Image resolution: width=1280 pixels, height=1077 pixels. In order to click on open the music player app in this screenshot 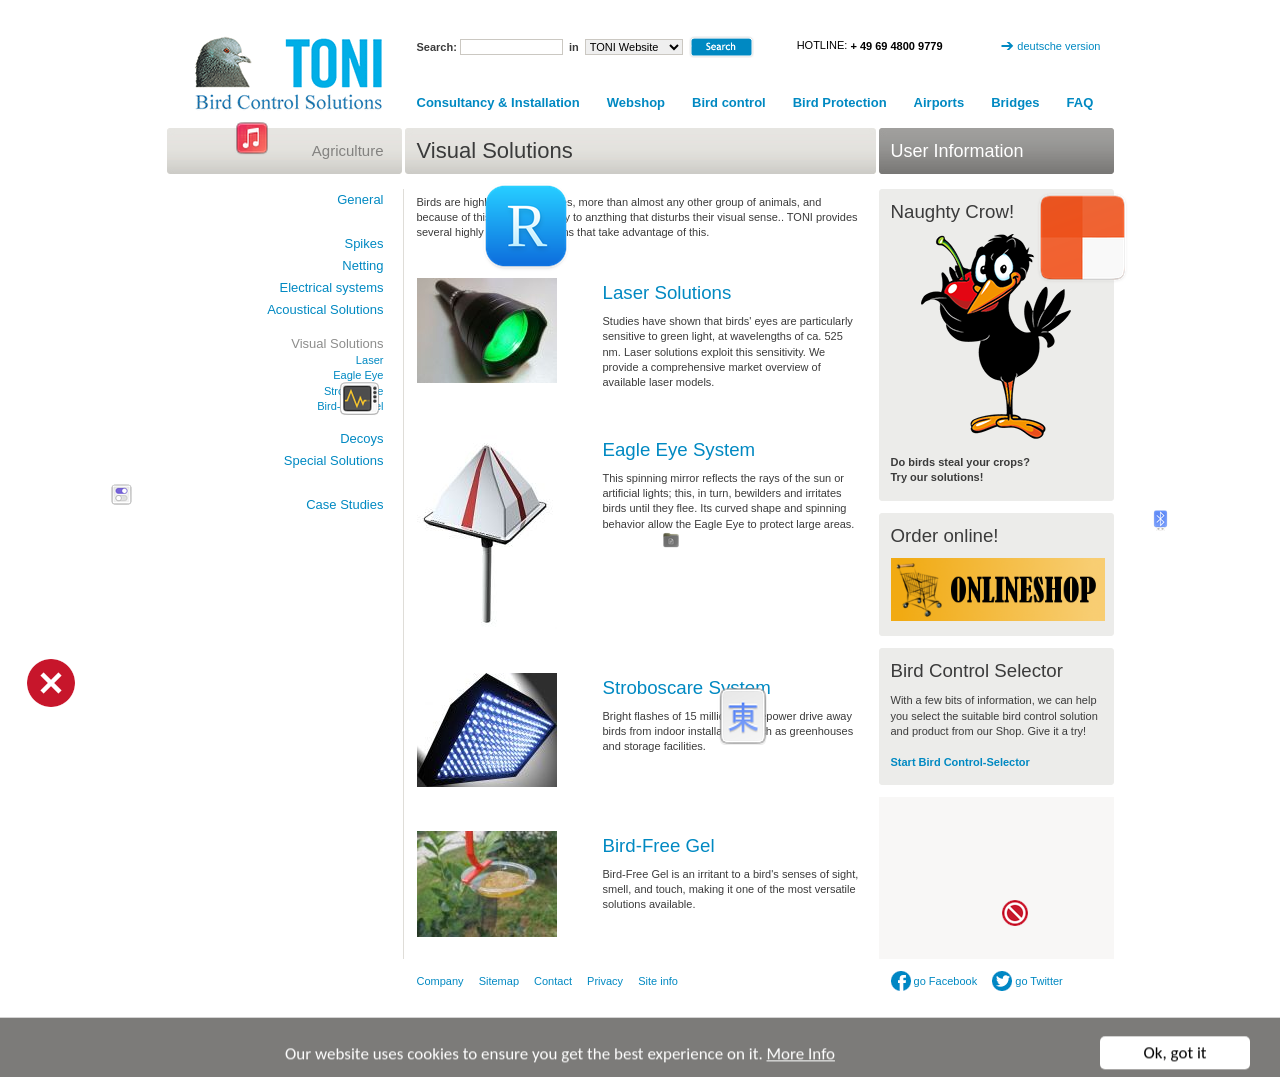, I will do `click(252, 138)`.